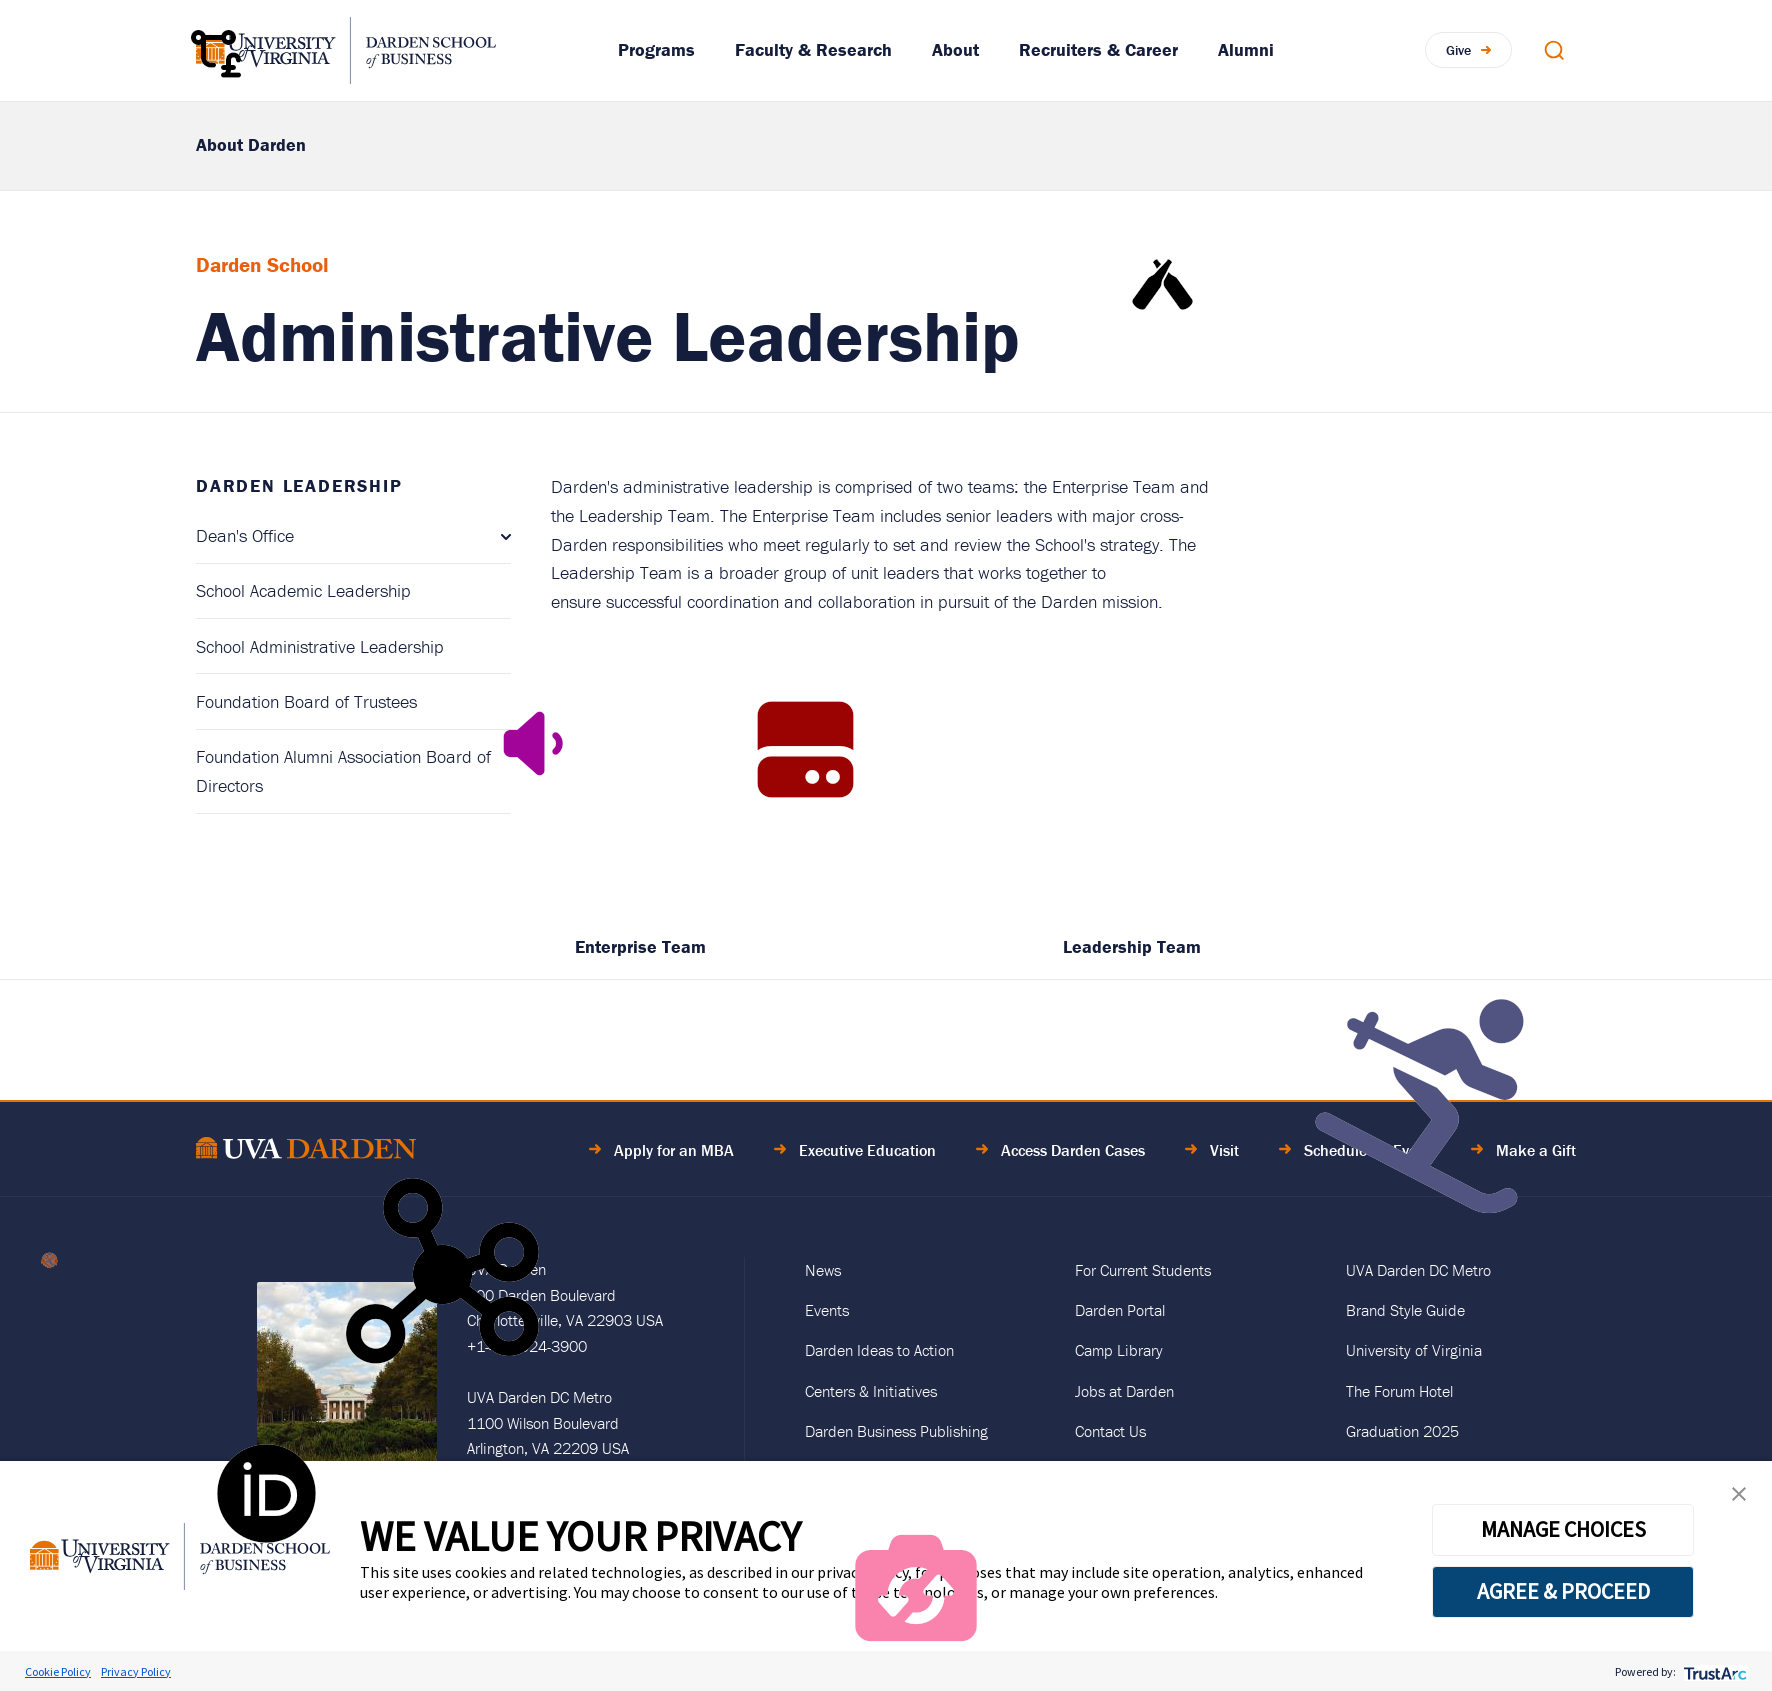  I want to click on open the Untappd app, so click(1162, 284).